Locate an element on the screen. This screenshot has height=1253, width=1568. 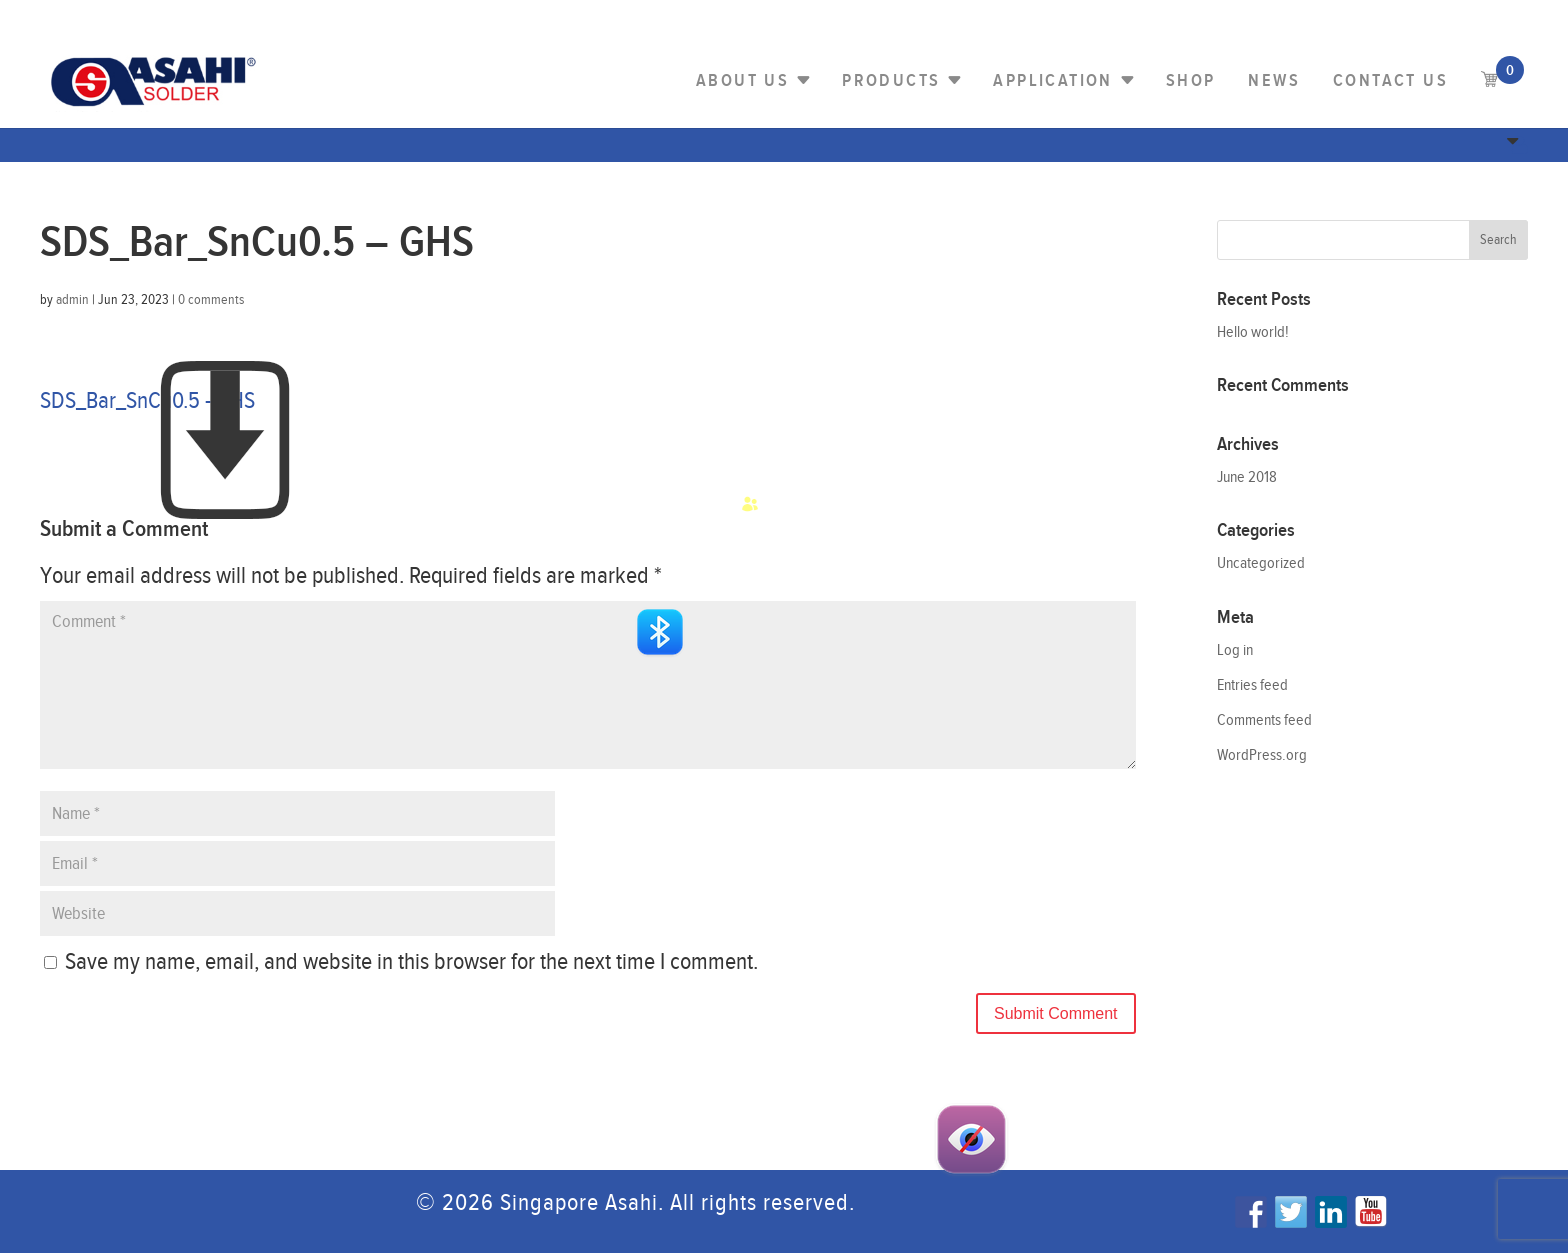
open privacy and security settings is located at coordinates (971, 1140).